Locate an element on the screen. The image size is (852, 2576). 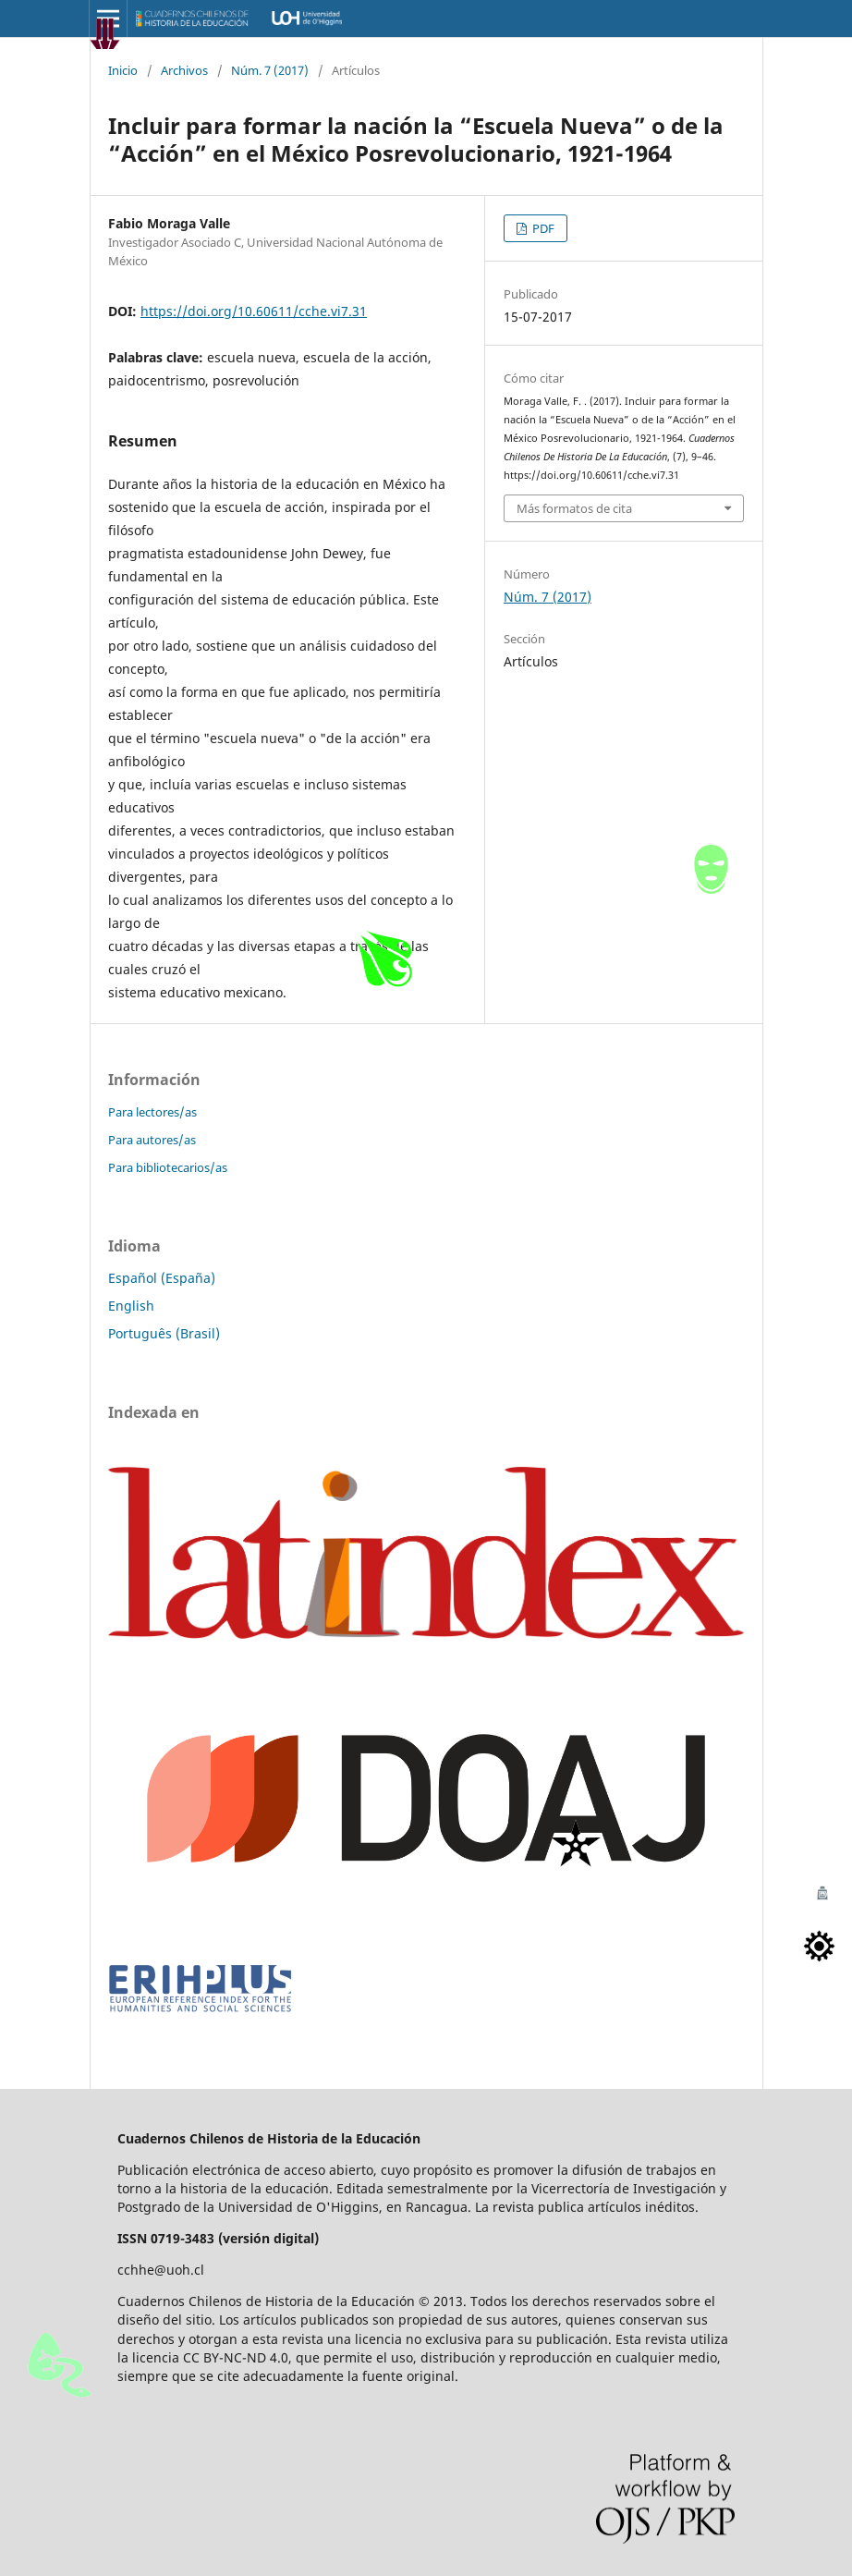
access furnace or heating controls is located at coordinates (822, 1893).